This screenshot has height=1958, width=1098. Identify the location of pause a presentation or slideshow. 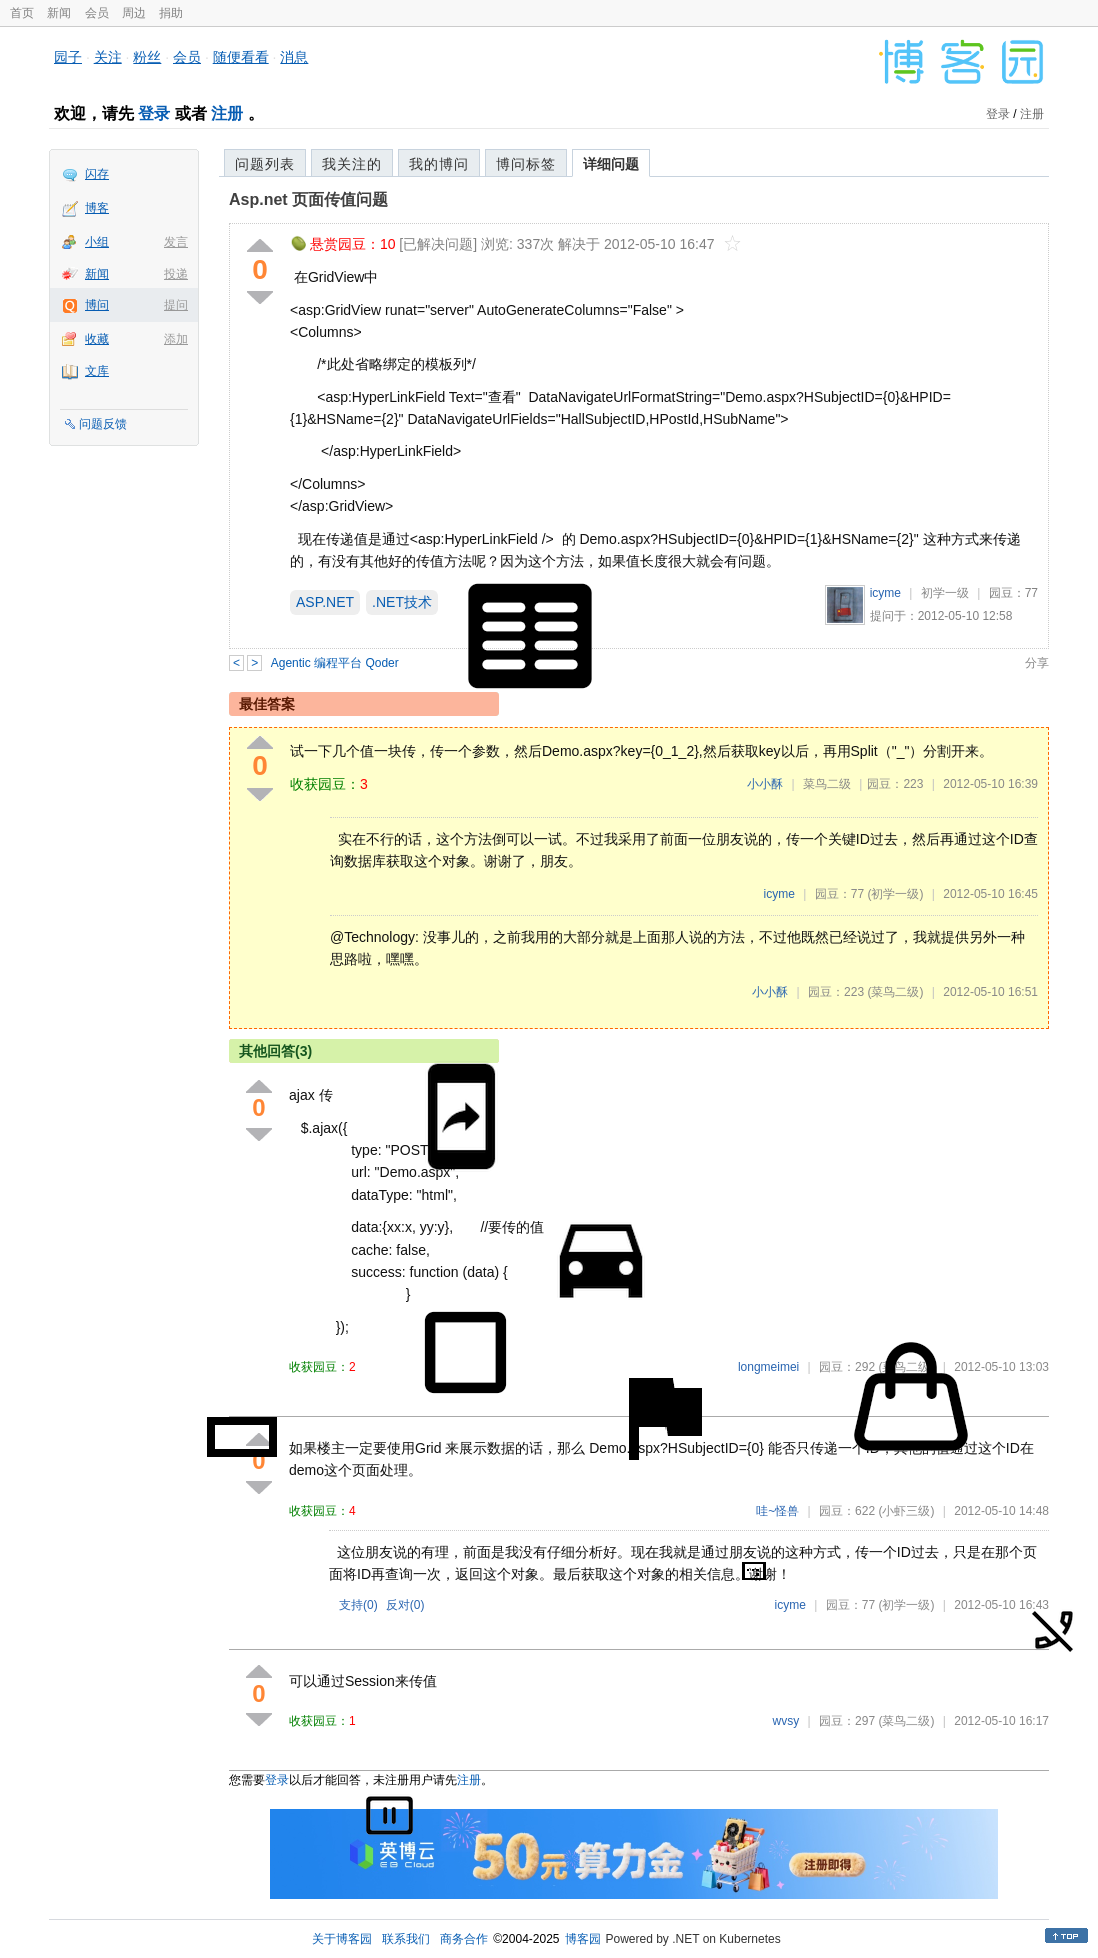
(389, 1815).